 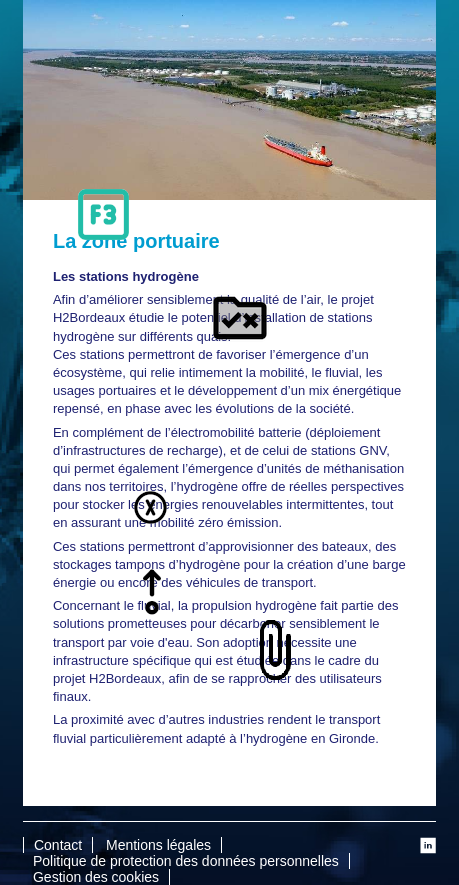 I want to click on move item up in a list or sequence, so click(x=152, y=592).